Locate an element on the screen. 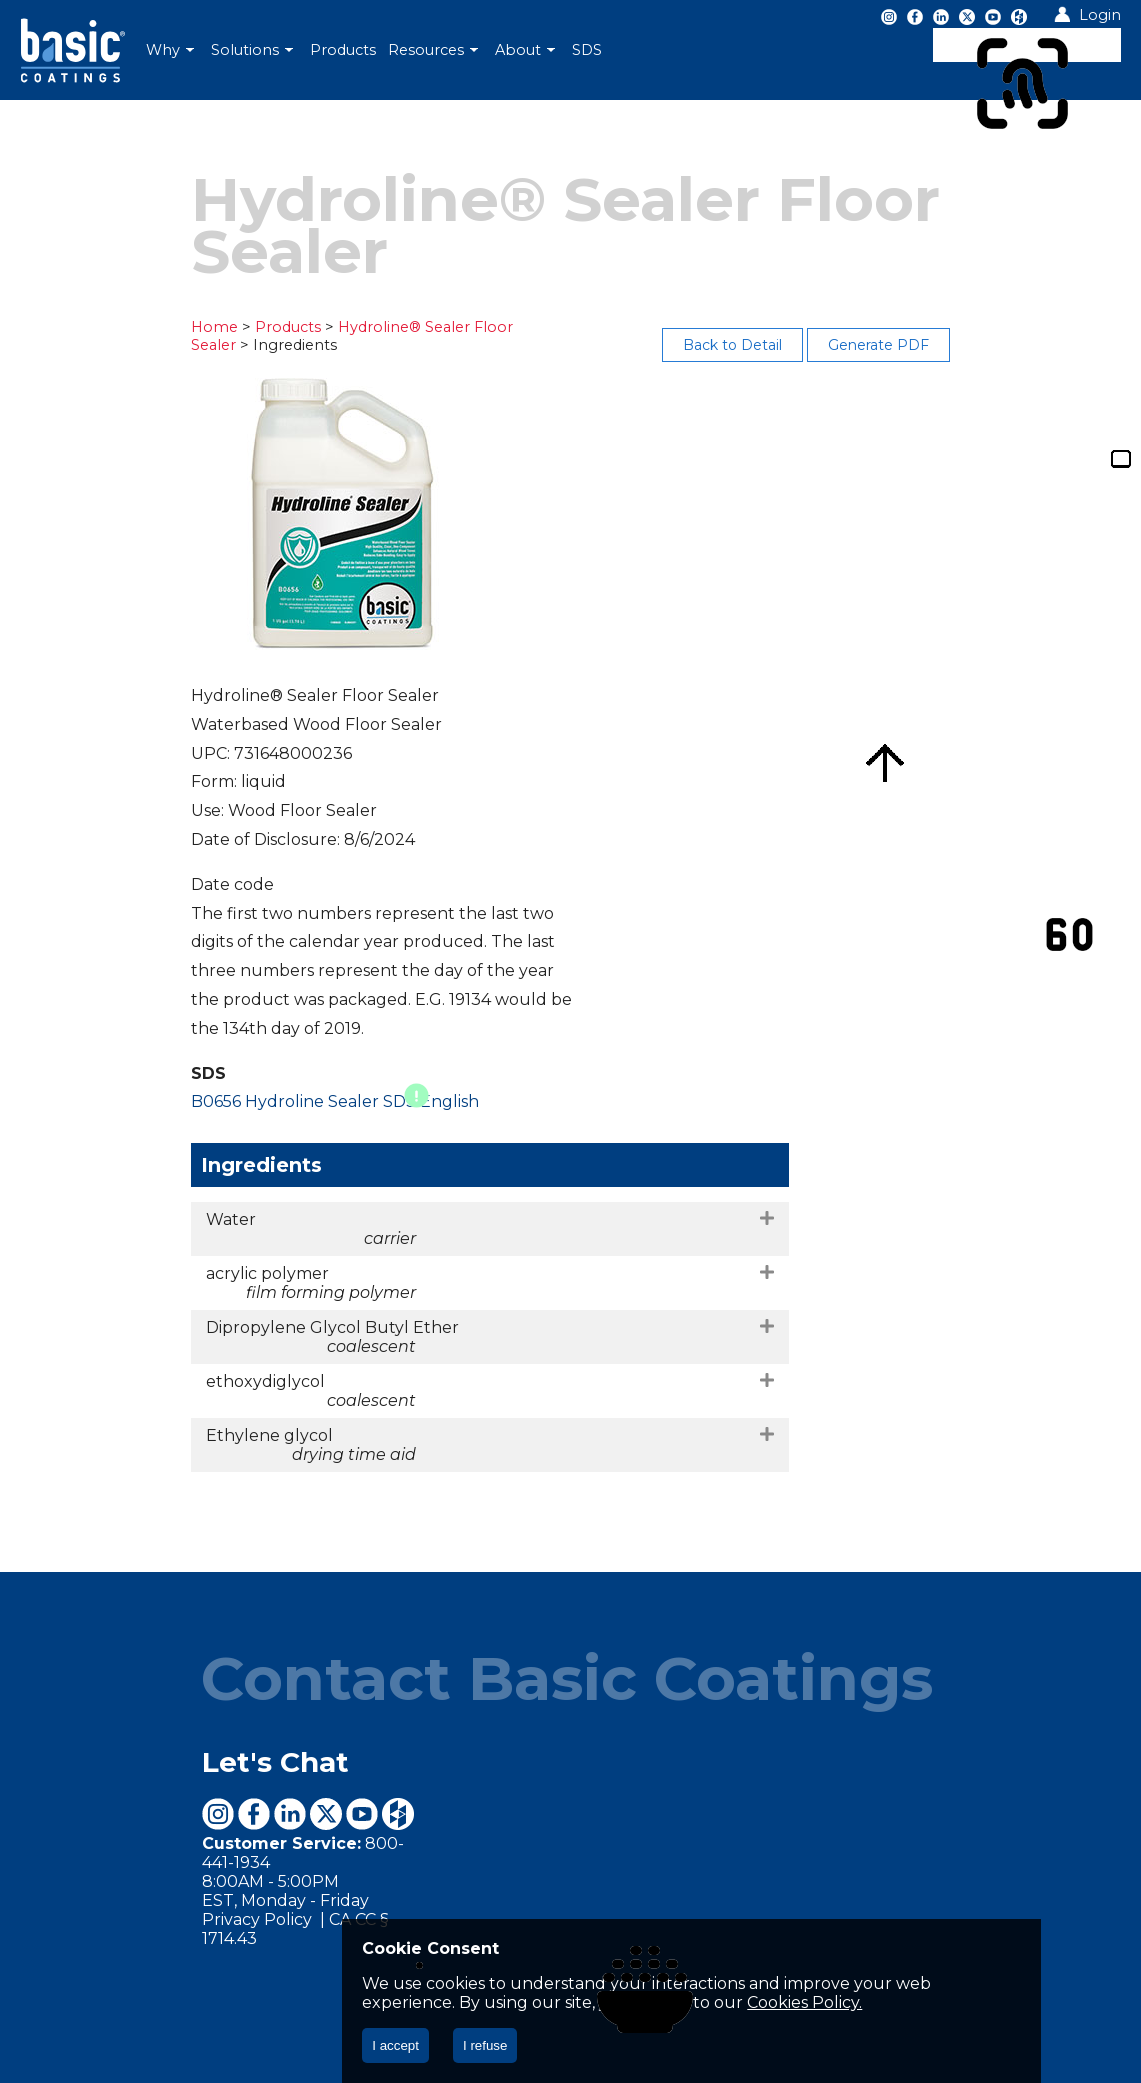 This screenshot has height=2083, width=1141. indicates a warning or alert requiring attention is located at coordinates (416, 1095).